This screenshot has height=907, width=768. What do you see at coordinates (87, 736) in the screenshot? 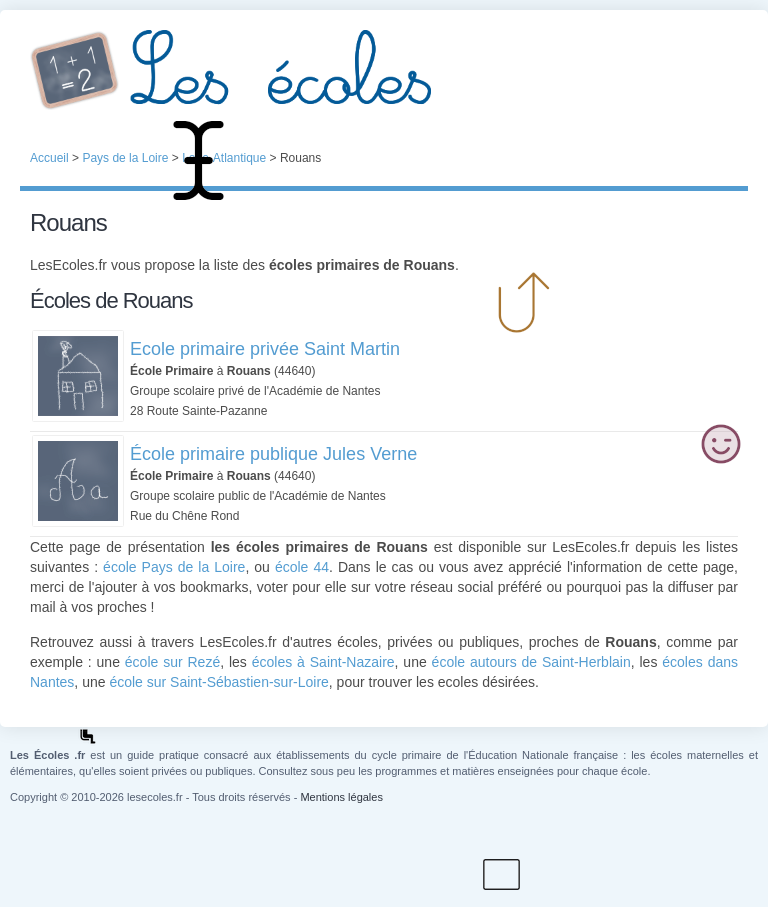
I see `standard legroom seat selection` at bounding box center [87, 736].